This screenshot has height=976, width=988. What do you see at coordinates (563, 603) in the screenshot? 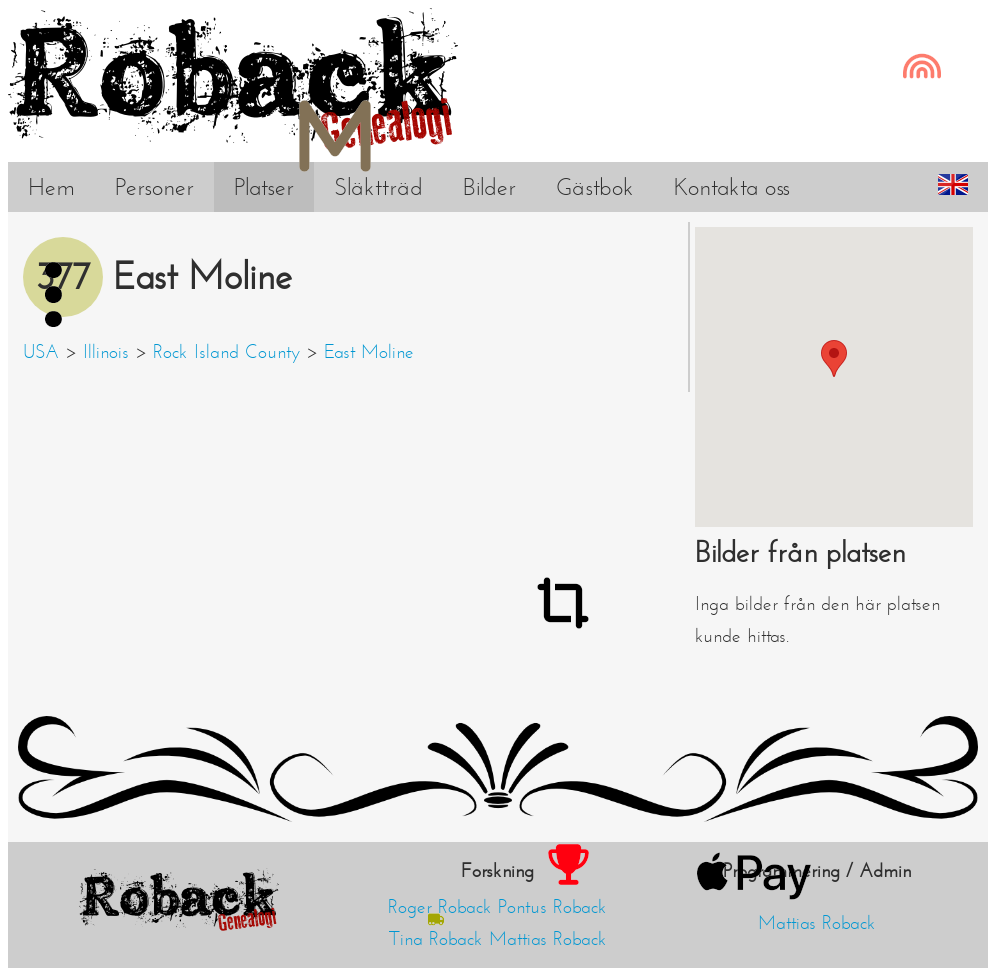
I see `crop or resize an image` at bounding box center [563, 603].